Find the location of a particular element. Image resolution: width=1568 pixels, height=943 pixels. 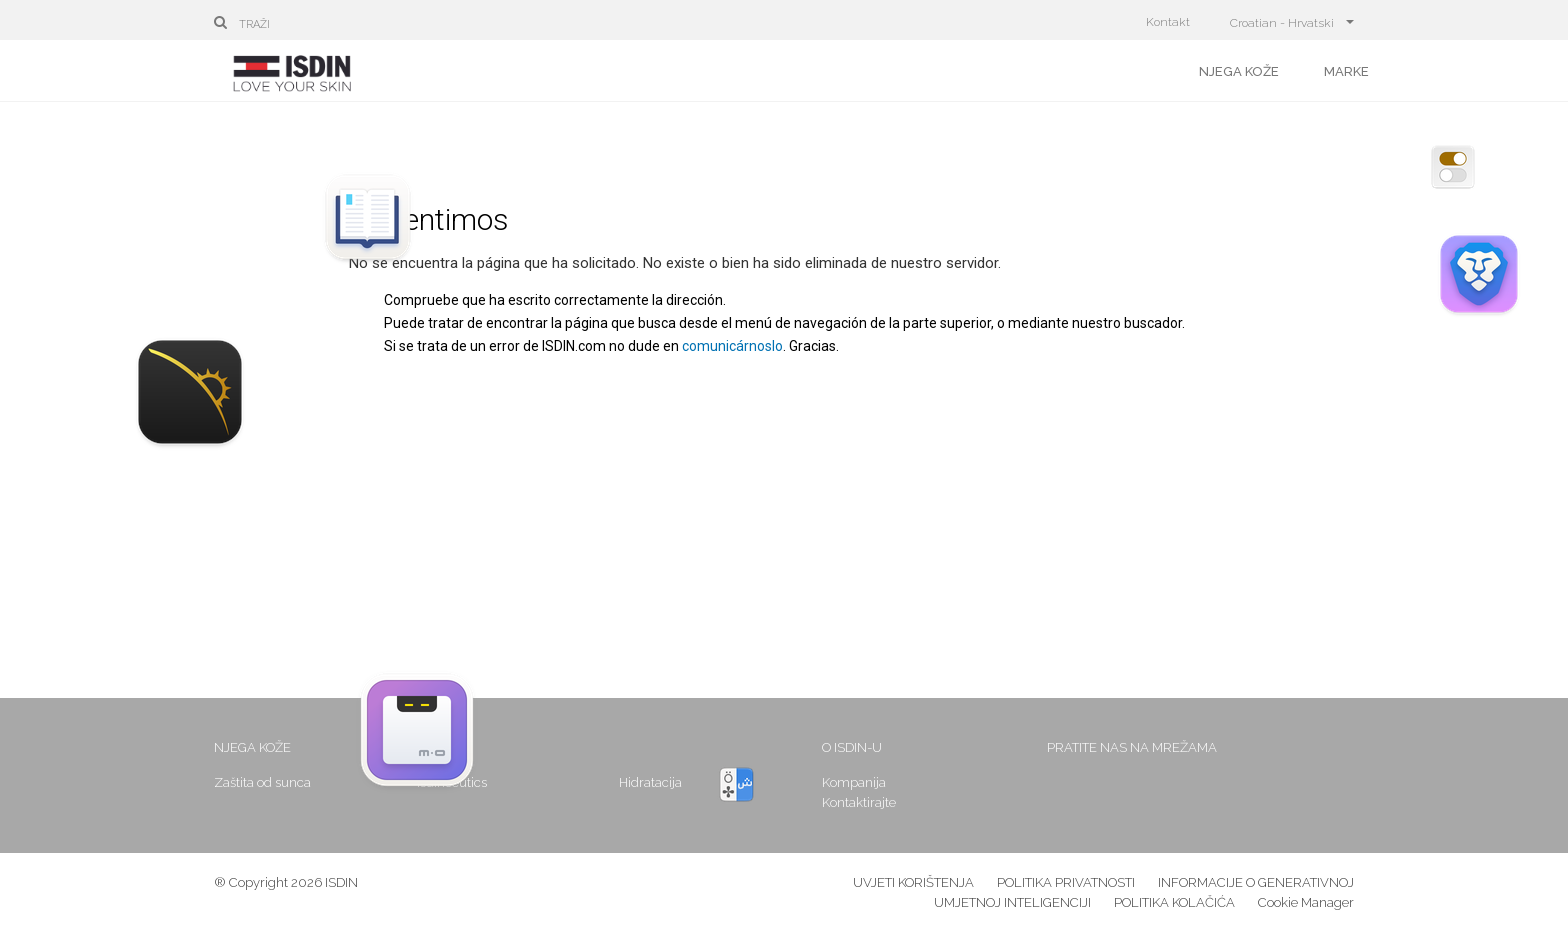

open gnome tweaks to customize desktop settings is located at coordinates (1453, 167).